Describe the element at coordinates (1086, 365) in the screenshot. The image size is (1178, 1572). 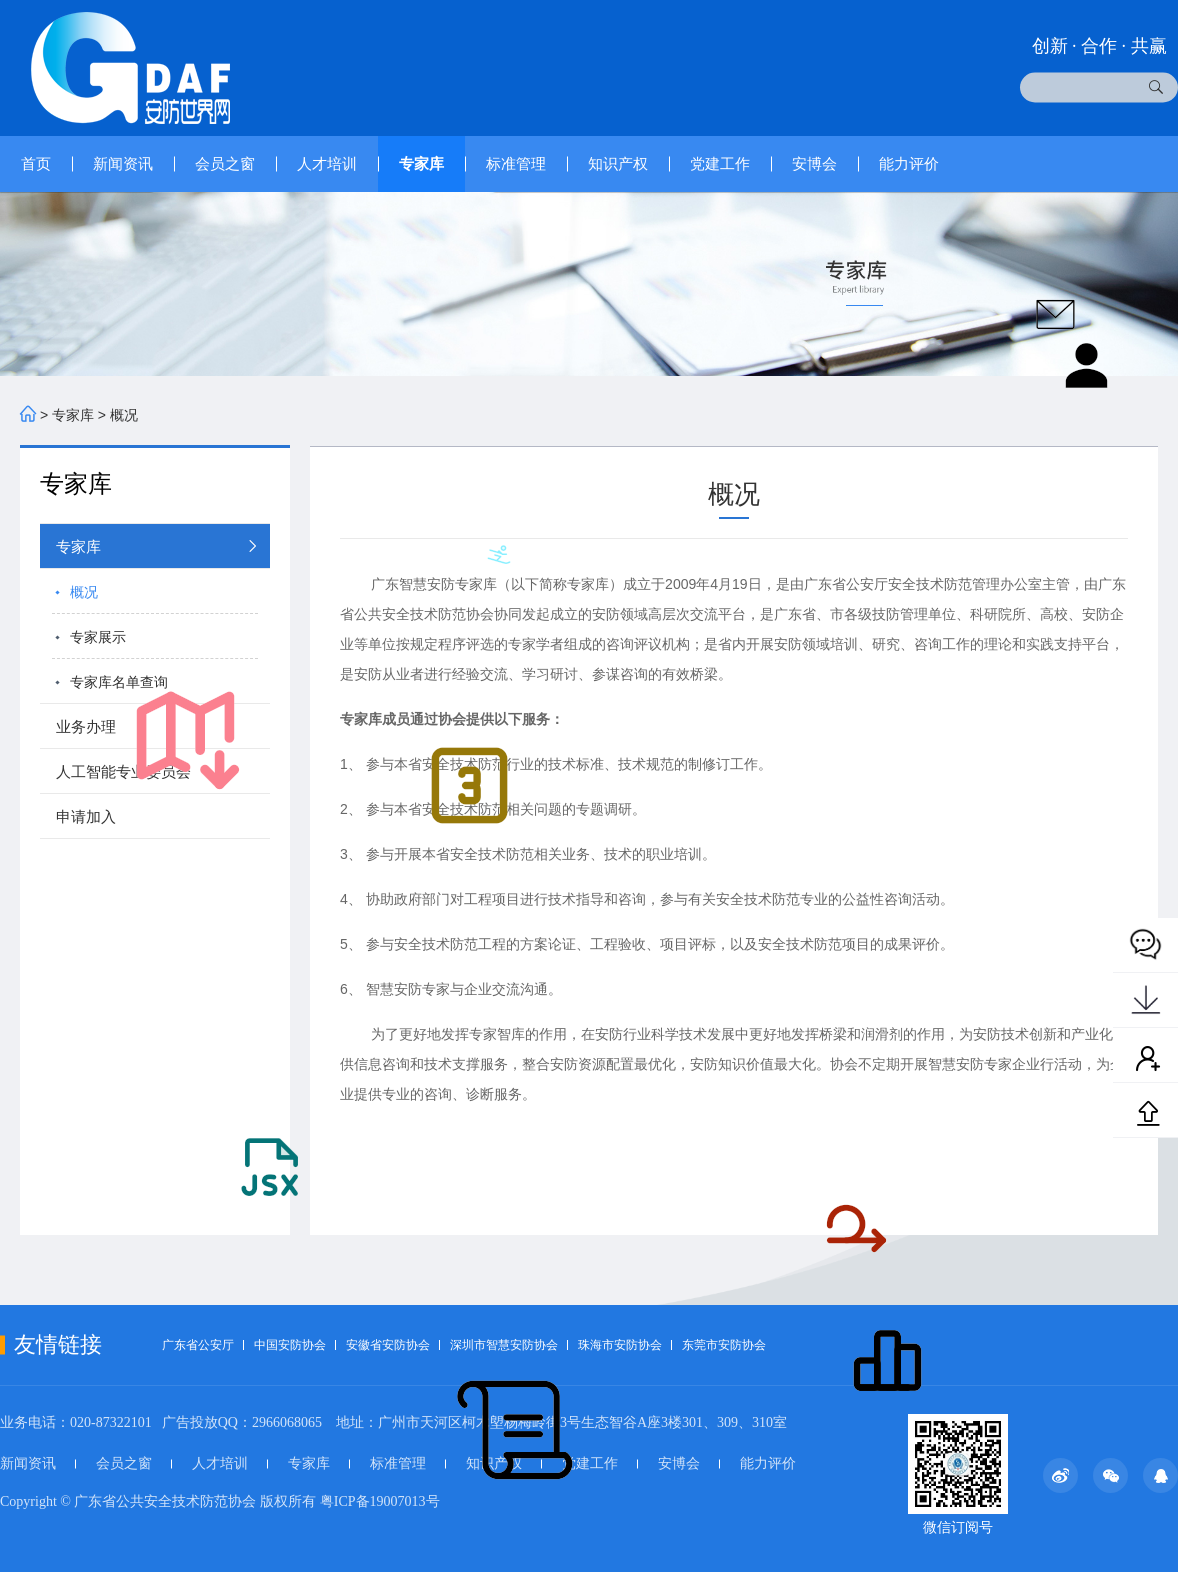
I see `view your profile` at that location.